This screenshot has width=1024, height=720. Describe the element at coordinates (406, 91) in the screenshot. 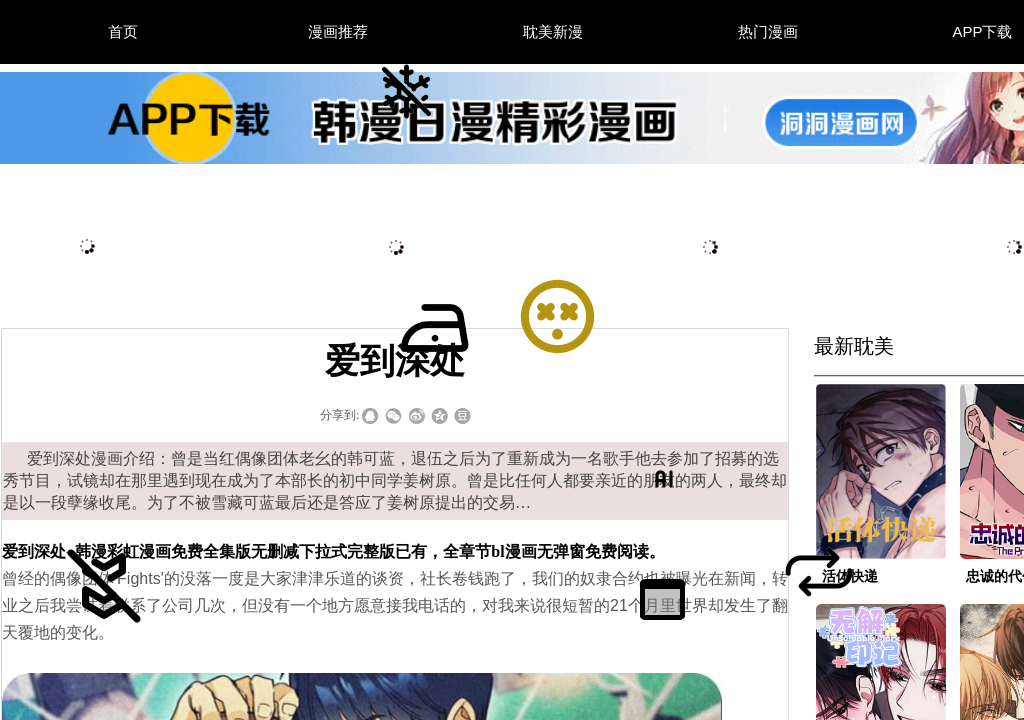

I see `disable cooling or air conditioning mode` at that location.